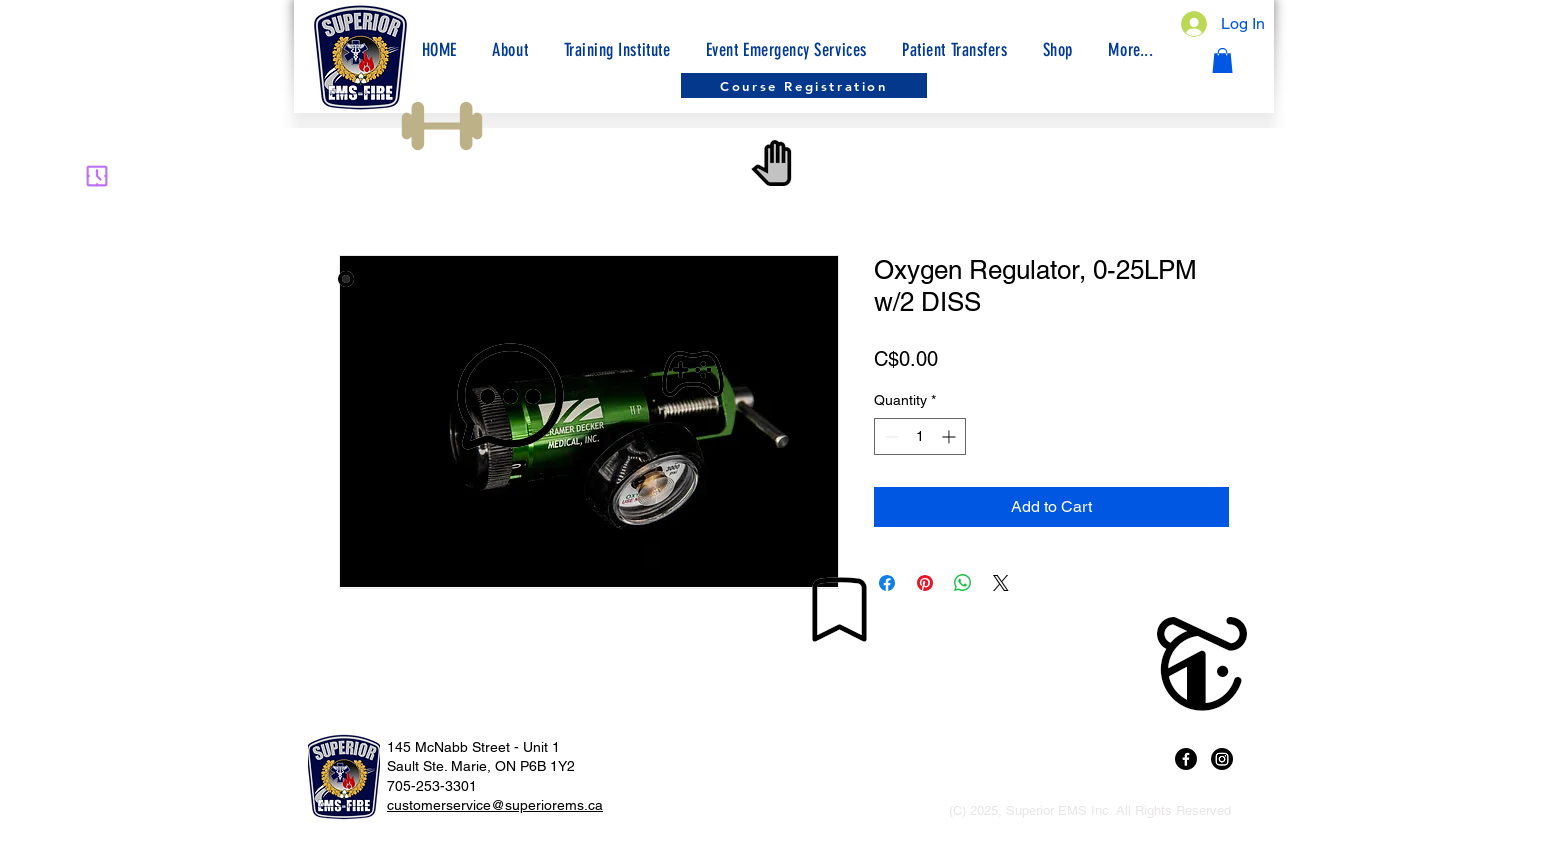 This screenshot has width=1568, height=841. I want to click on stop or halt an action, so click(772, 163).